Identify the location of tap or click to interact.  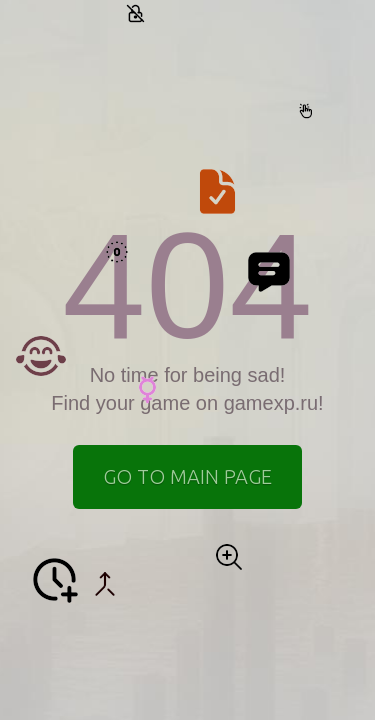
(306, 111).